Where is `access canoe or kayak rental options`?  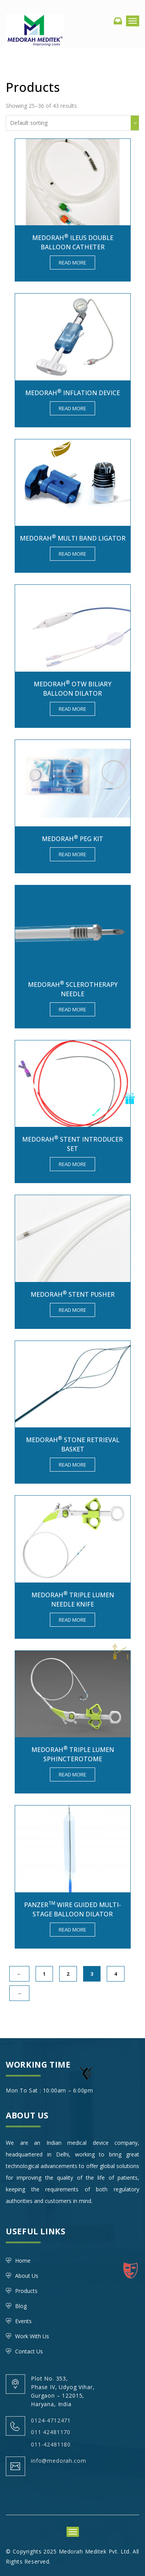
access canoe or kayak rental options is located at coordinates (61, 449).